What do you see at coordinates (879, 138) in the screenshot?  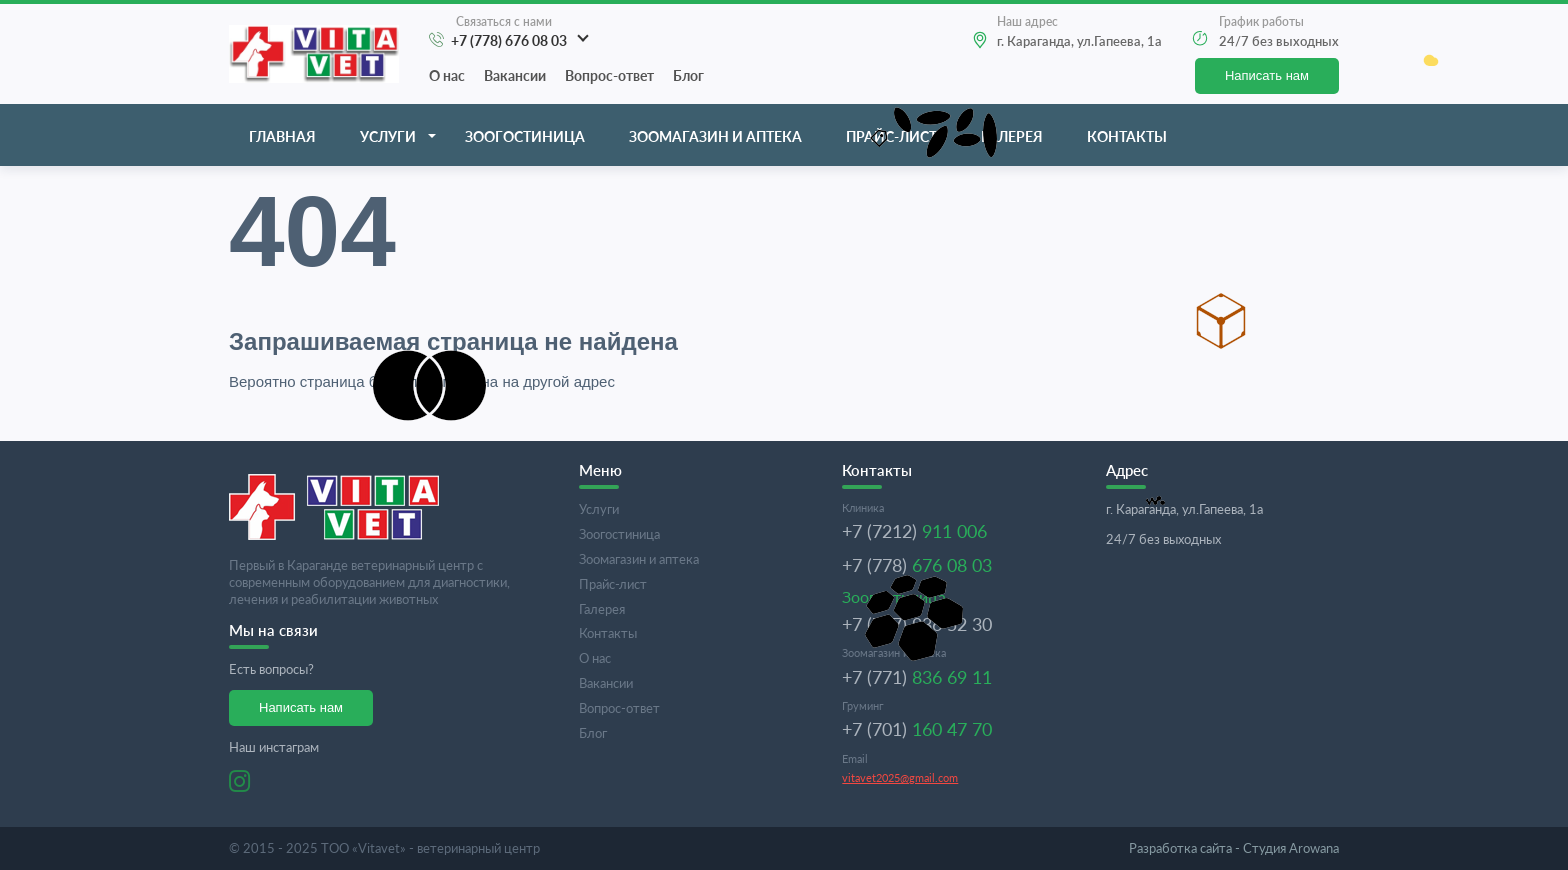 I see `view or apply a price tag to an item` at bounding box center [879, 138].